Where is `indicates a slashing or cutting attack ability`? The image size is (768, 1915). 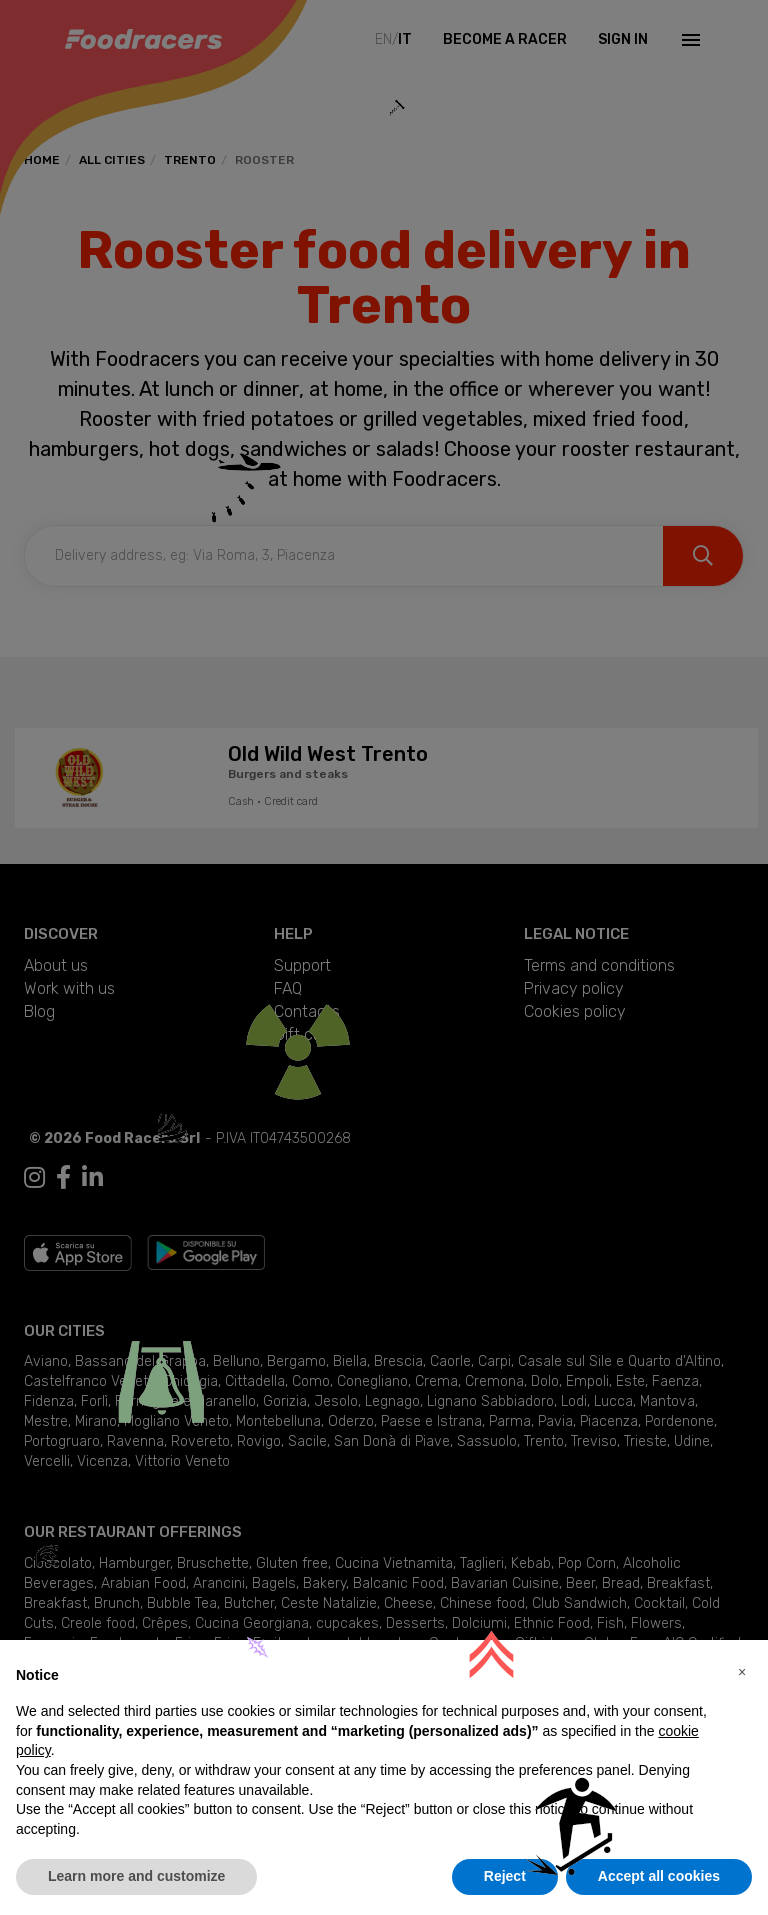
indicates a slashing or cutting attack ability is located at coordinates (172, 1128).